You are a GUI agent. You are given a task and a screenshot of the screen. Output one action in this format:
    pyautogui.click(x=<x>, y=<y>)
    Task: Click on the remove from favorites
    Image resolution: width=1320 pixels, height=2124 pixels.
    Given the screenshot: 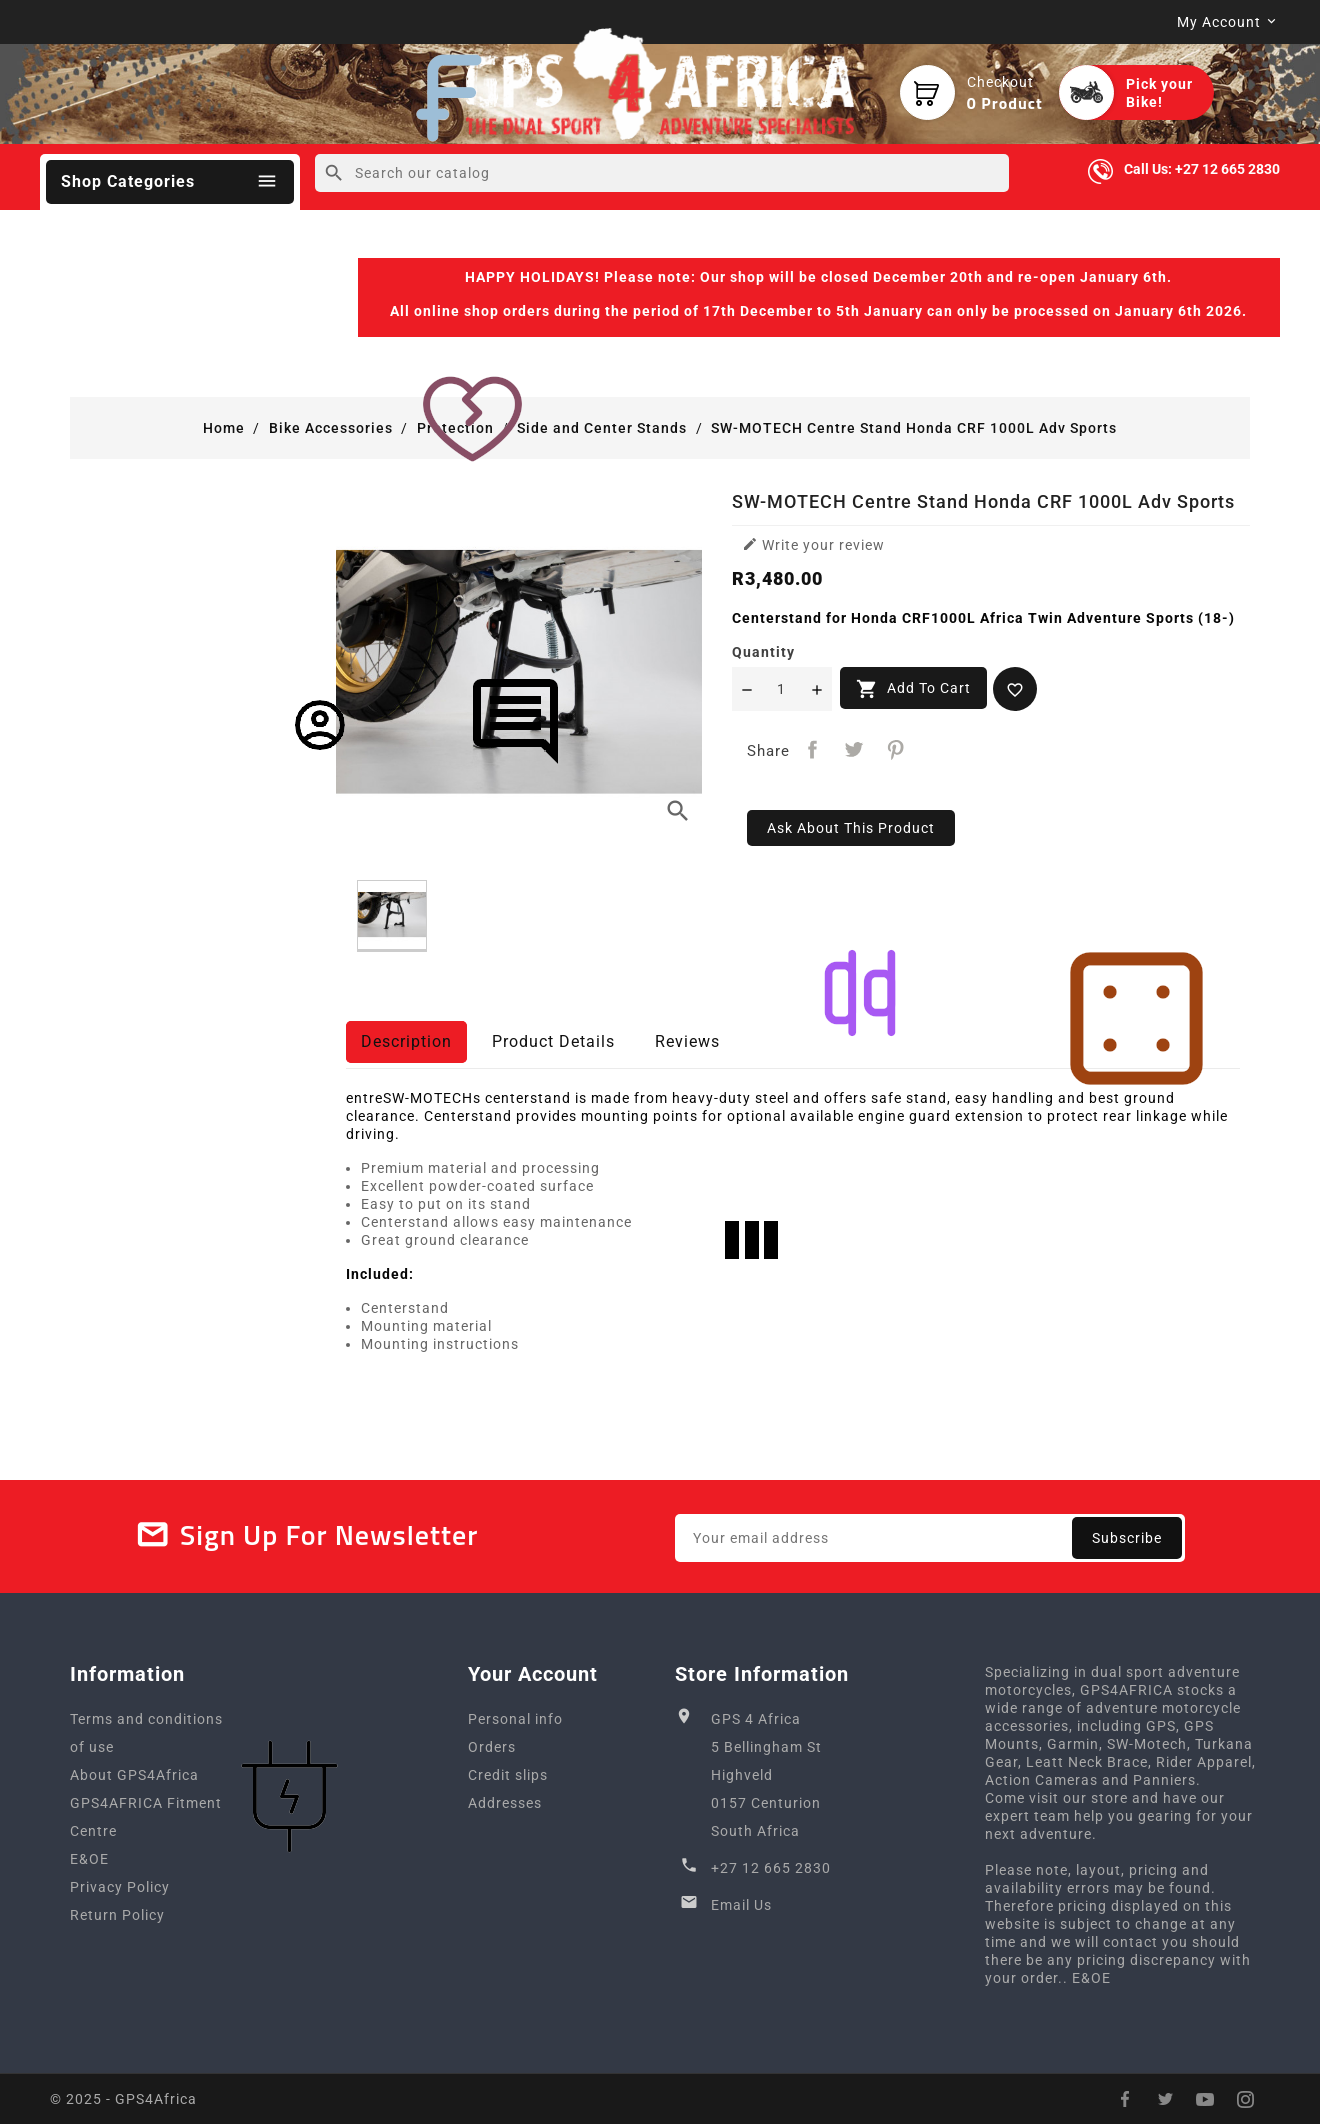 What is the action you would take?
    pyautogui.click(x=472, y=415)
    